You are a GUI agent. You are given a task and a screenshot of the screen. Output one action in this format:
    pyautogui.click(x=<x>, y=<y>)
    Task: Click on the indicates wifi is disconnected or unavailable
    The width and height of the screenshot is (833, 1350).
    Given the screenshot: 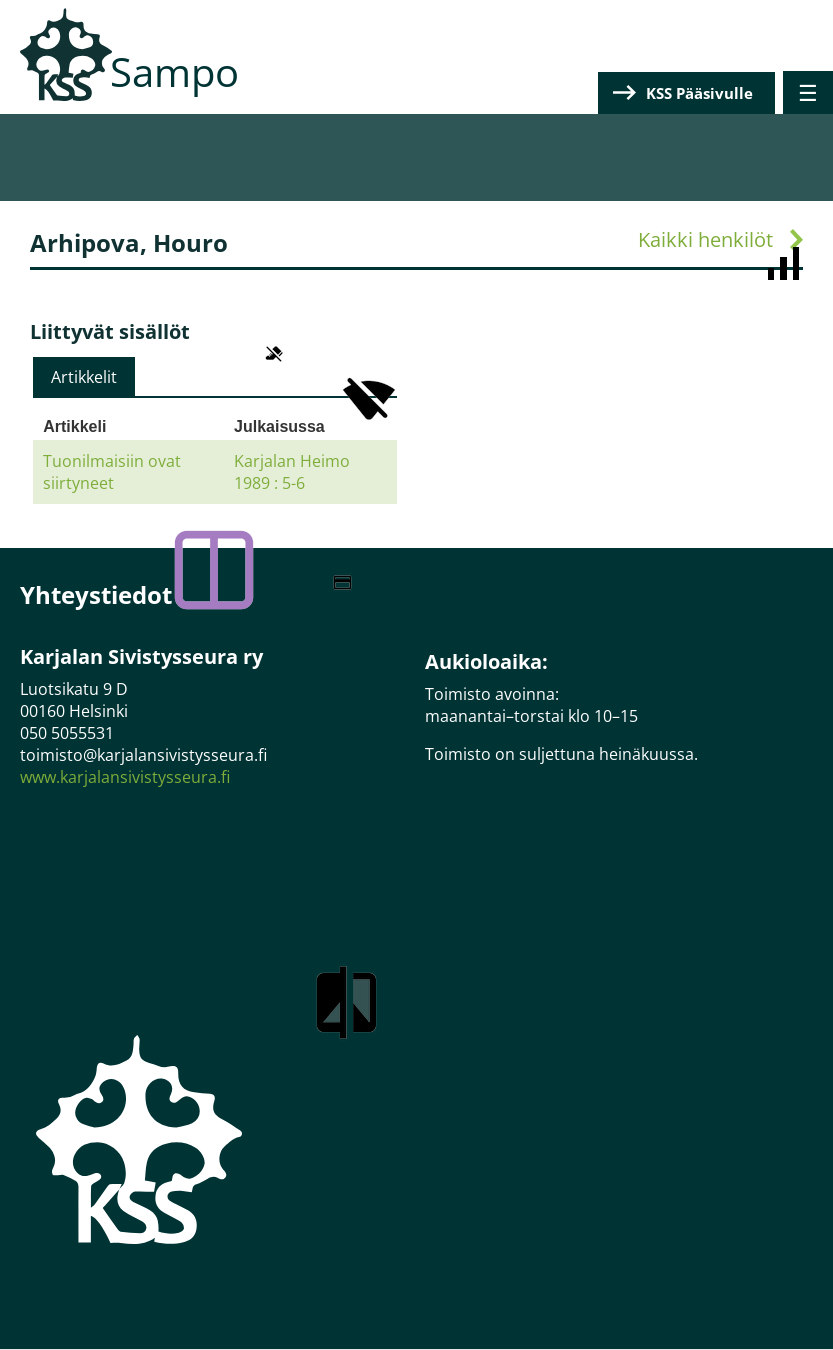 What is the action you would take?
    pyautogui.click(x=369, y=401)
    